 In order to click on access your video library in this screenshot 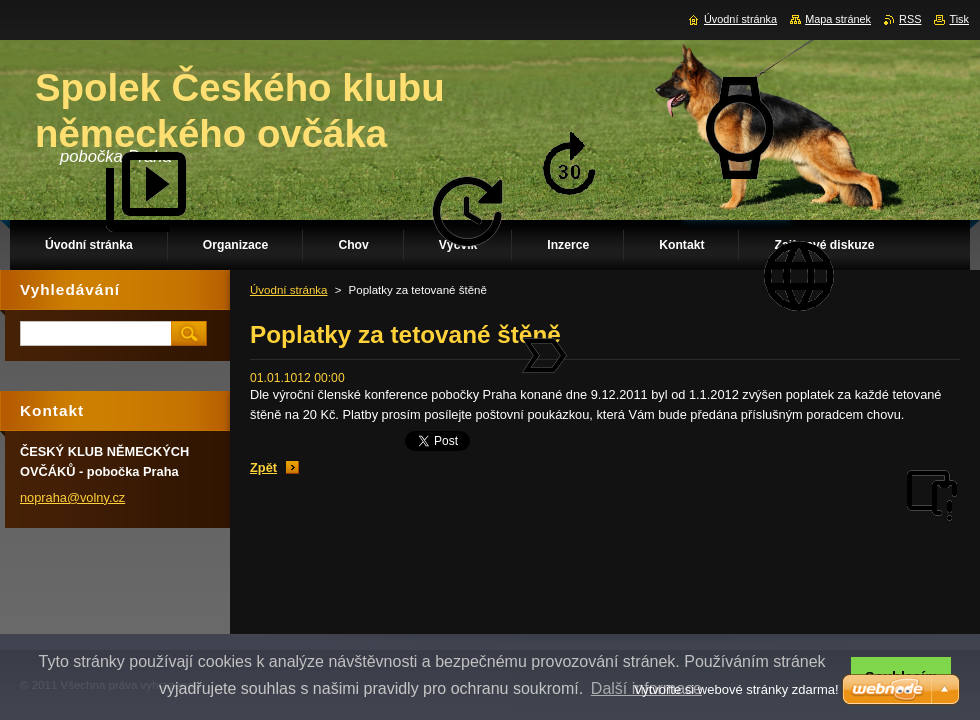, I will do `click(146, 192)`.